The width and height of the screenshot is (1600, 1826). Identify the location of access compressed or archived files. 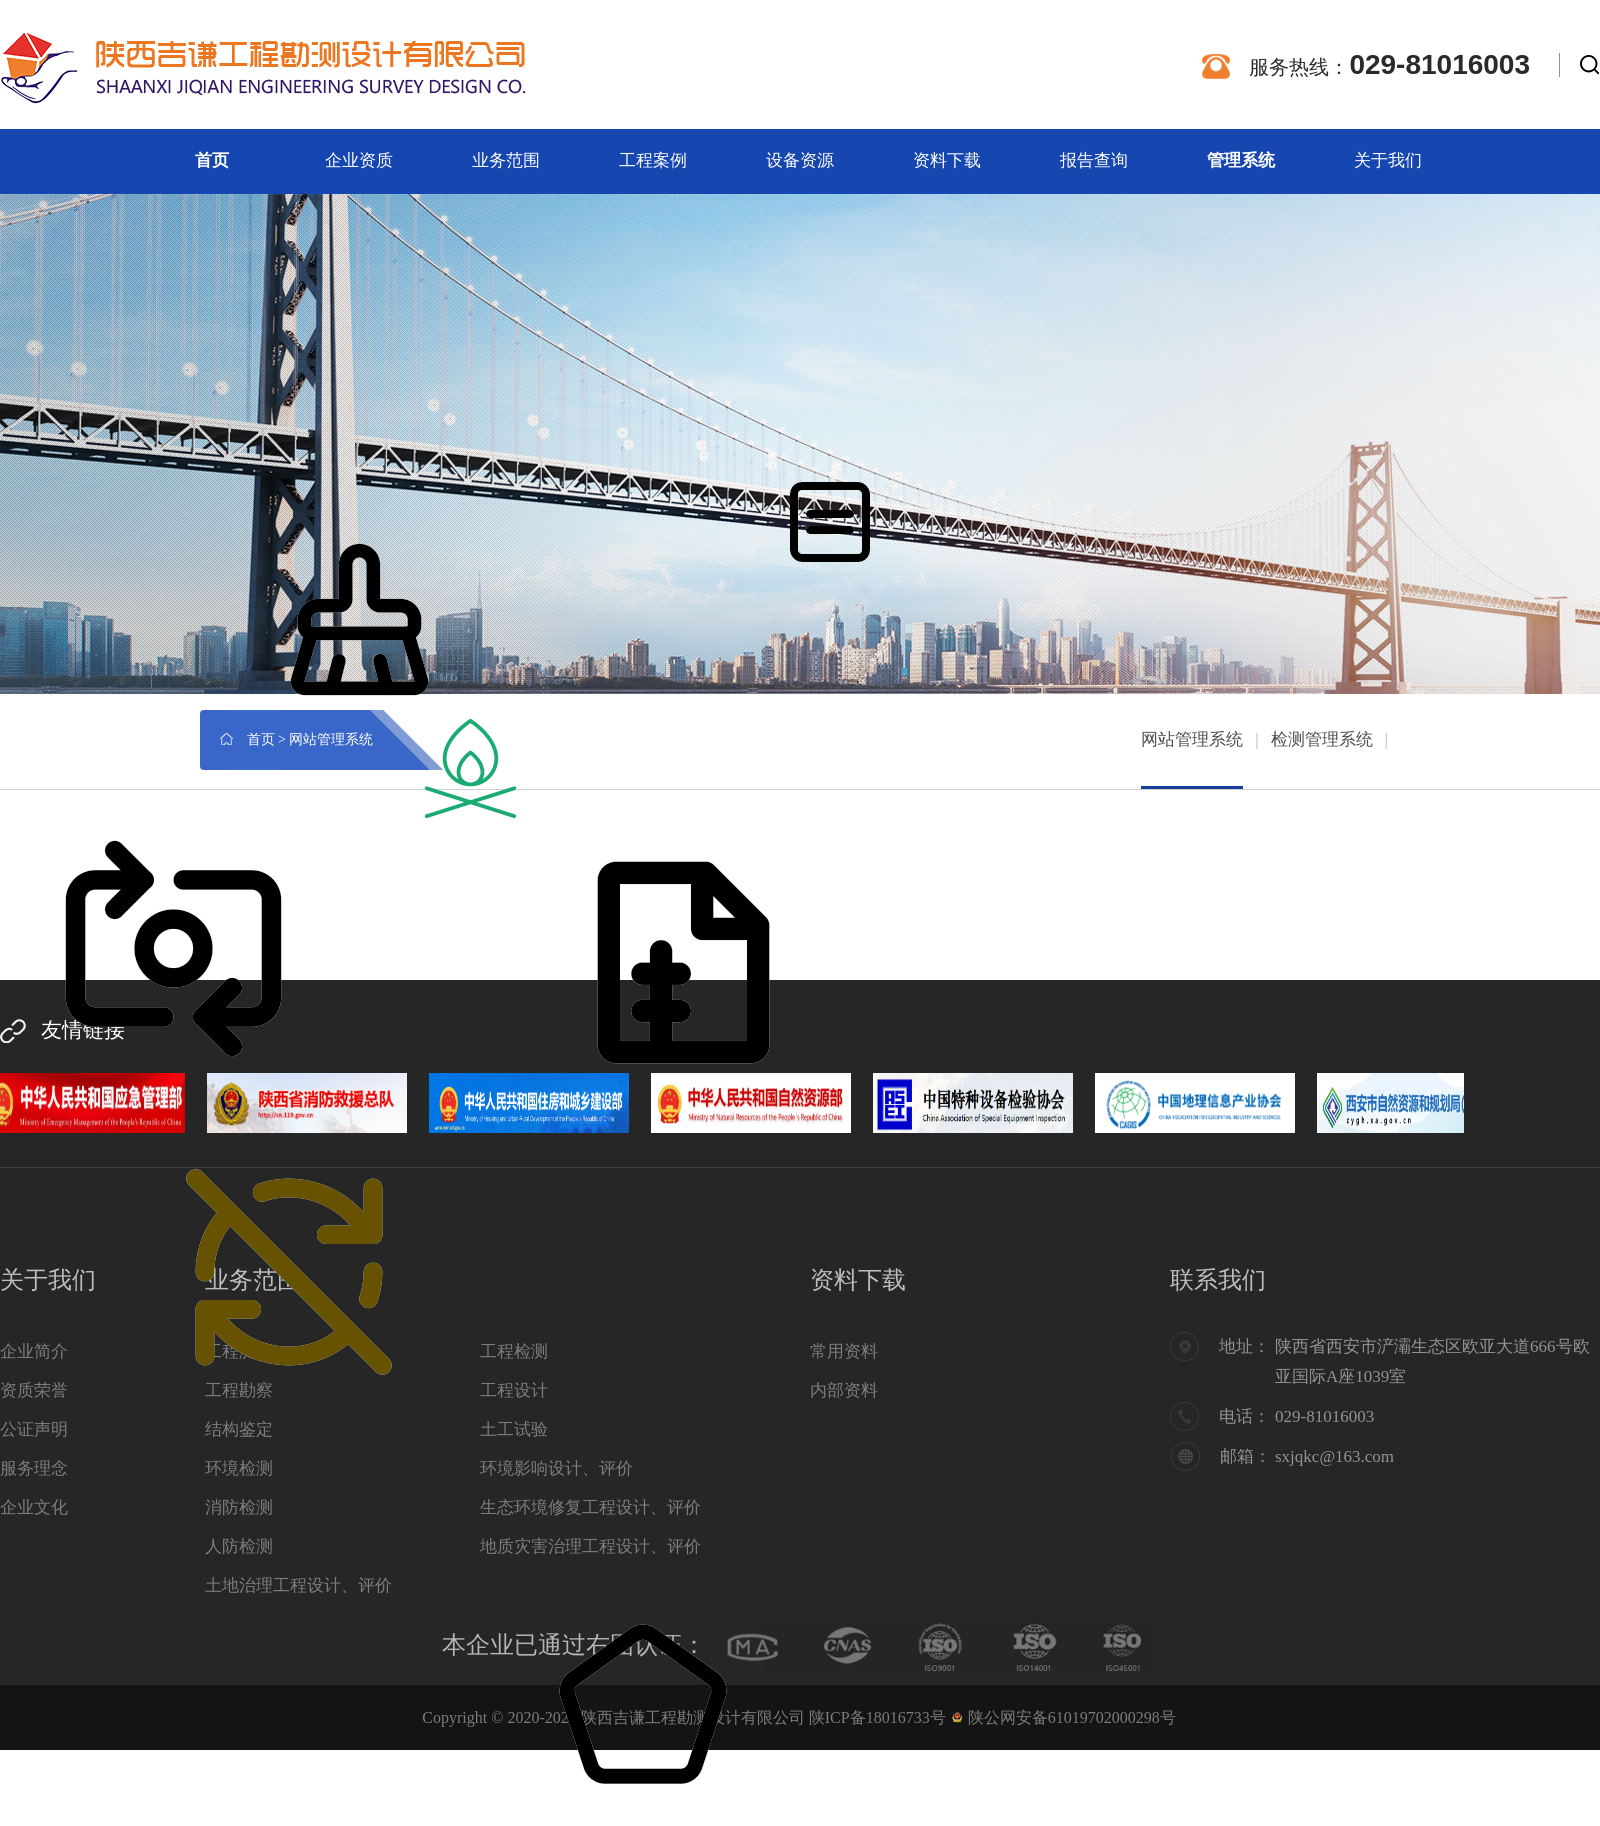
(683, 962).